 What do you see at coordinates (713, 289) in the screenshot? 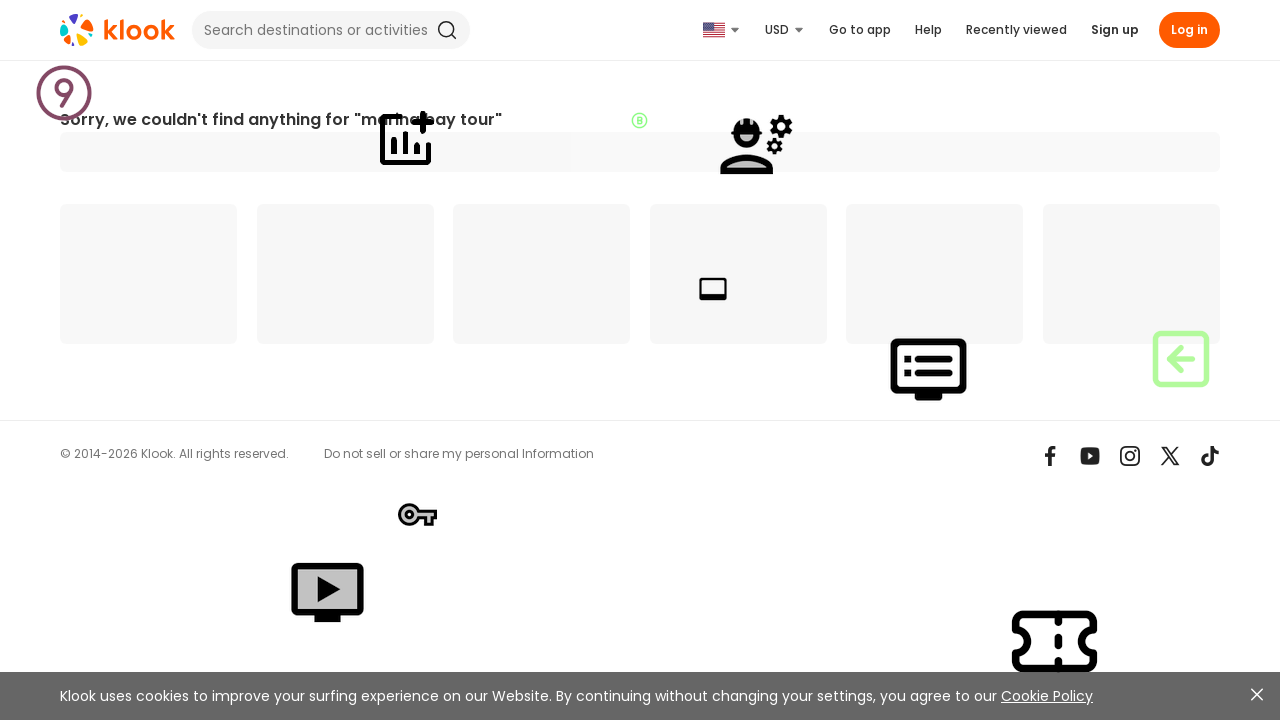
I see `video player with subtitle or caption bar` at bounding box center [713, 289].